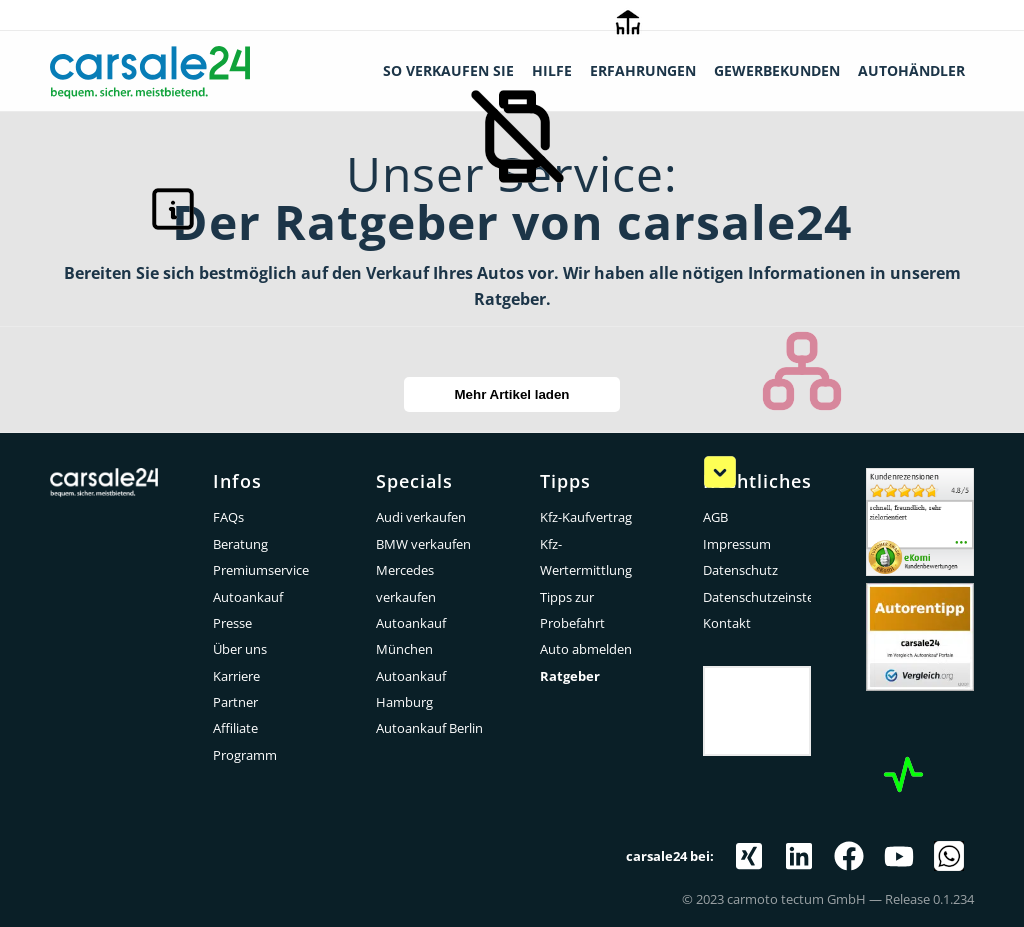 This screenshot has height=927, width=1024. Describe the element at coordinates (628, 22) in the screenshot. I see `access outdoor or patio settings` at that location.